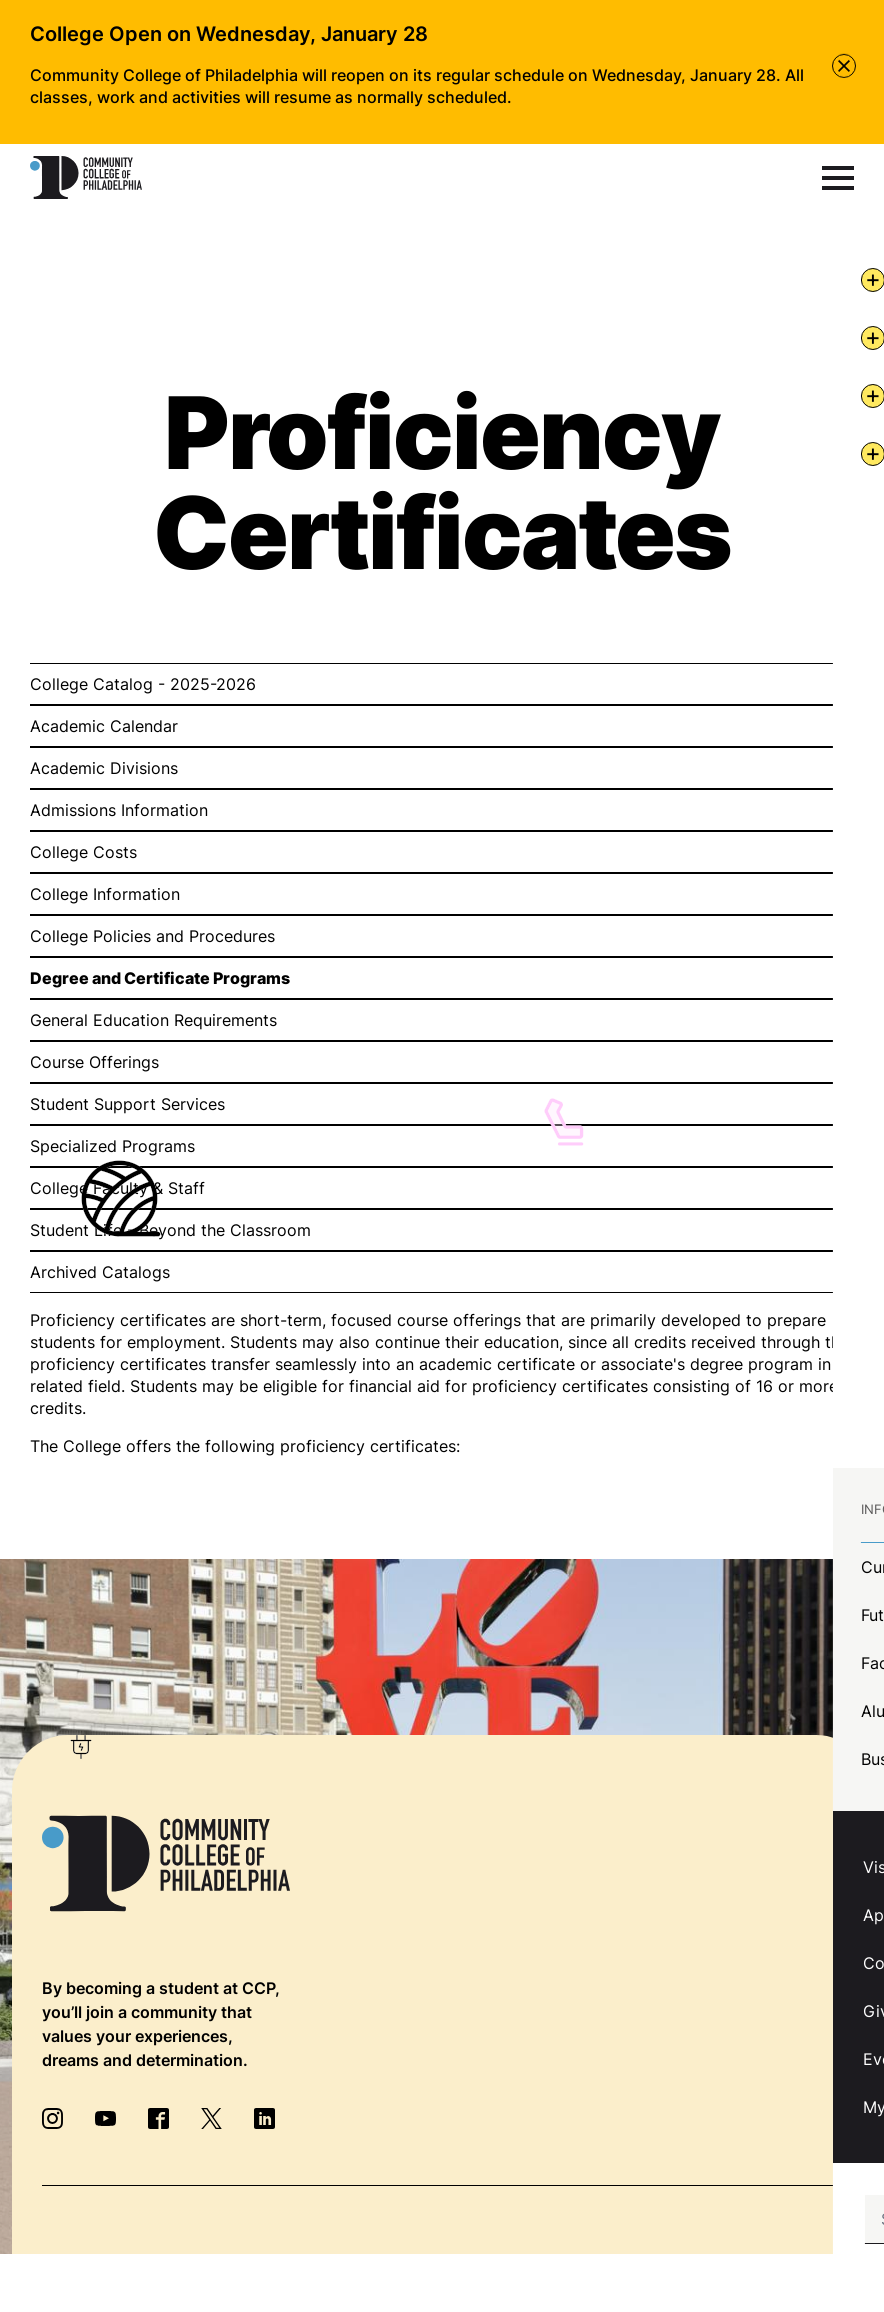  What do you see at coordinates (563, 1122) in the screenshot?
I see `select or reserve a seat` at bounding box center [563, 1122].